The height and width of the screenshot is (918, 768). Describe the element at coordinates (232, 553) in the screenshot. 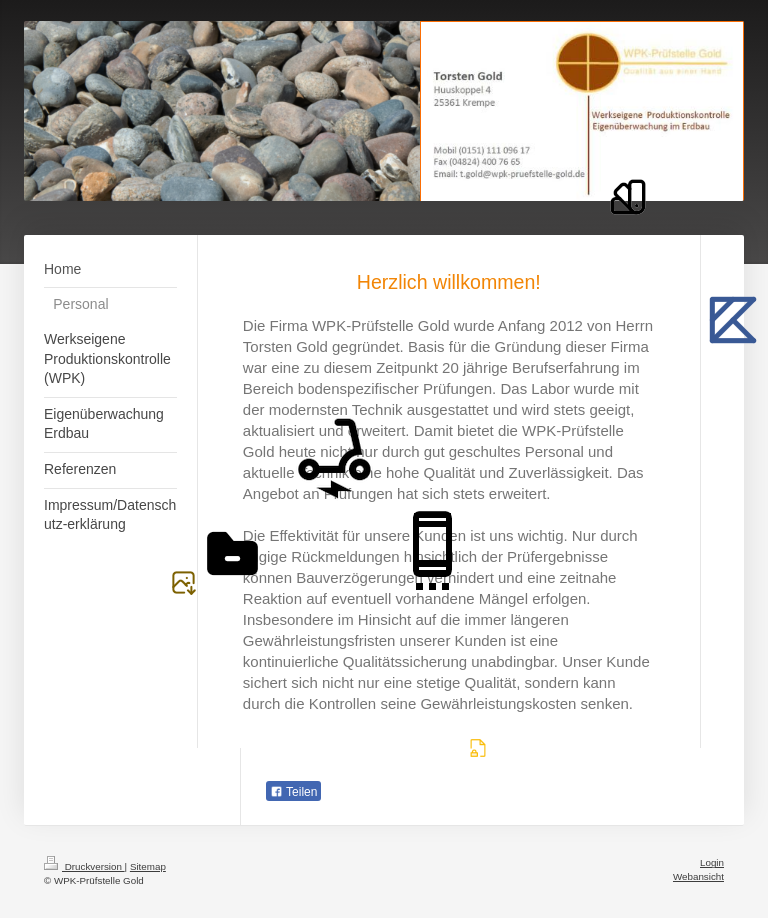

I see `remove a folder from your files` at that location.